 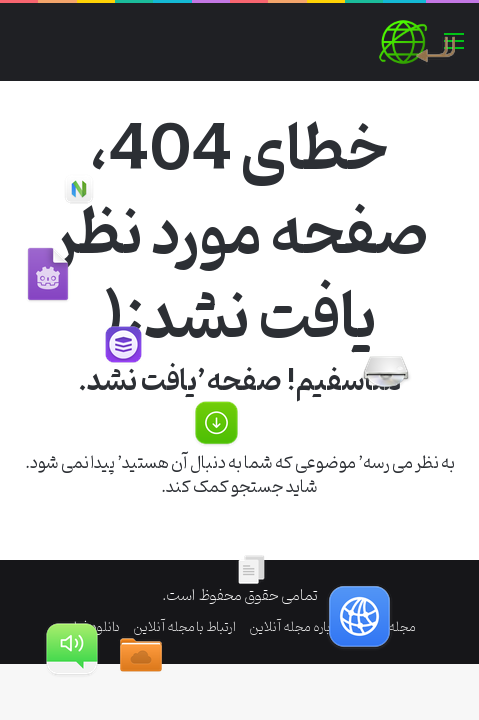 What do you see at coordinates (386, 370) in the screenshot?
I see `access optical disc drive settings` at bounding box center [386, 370].